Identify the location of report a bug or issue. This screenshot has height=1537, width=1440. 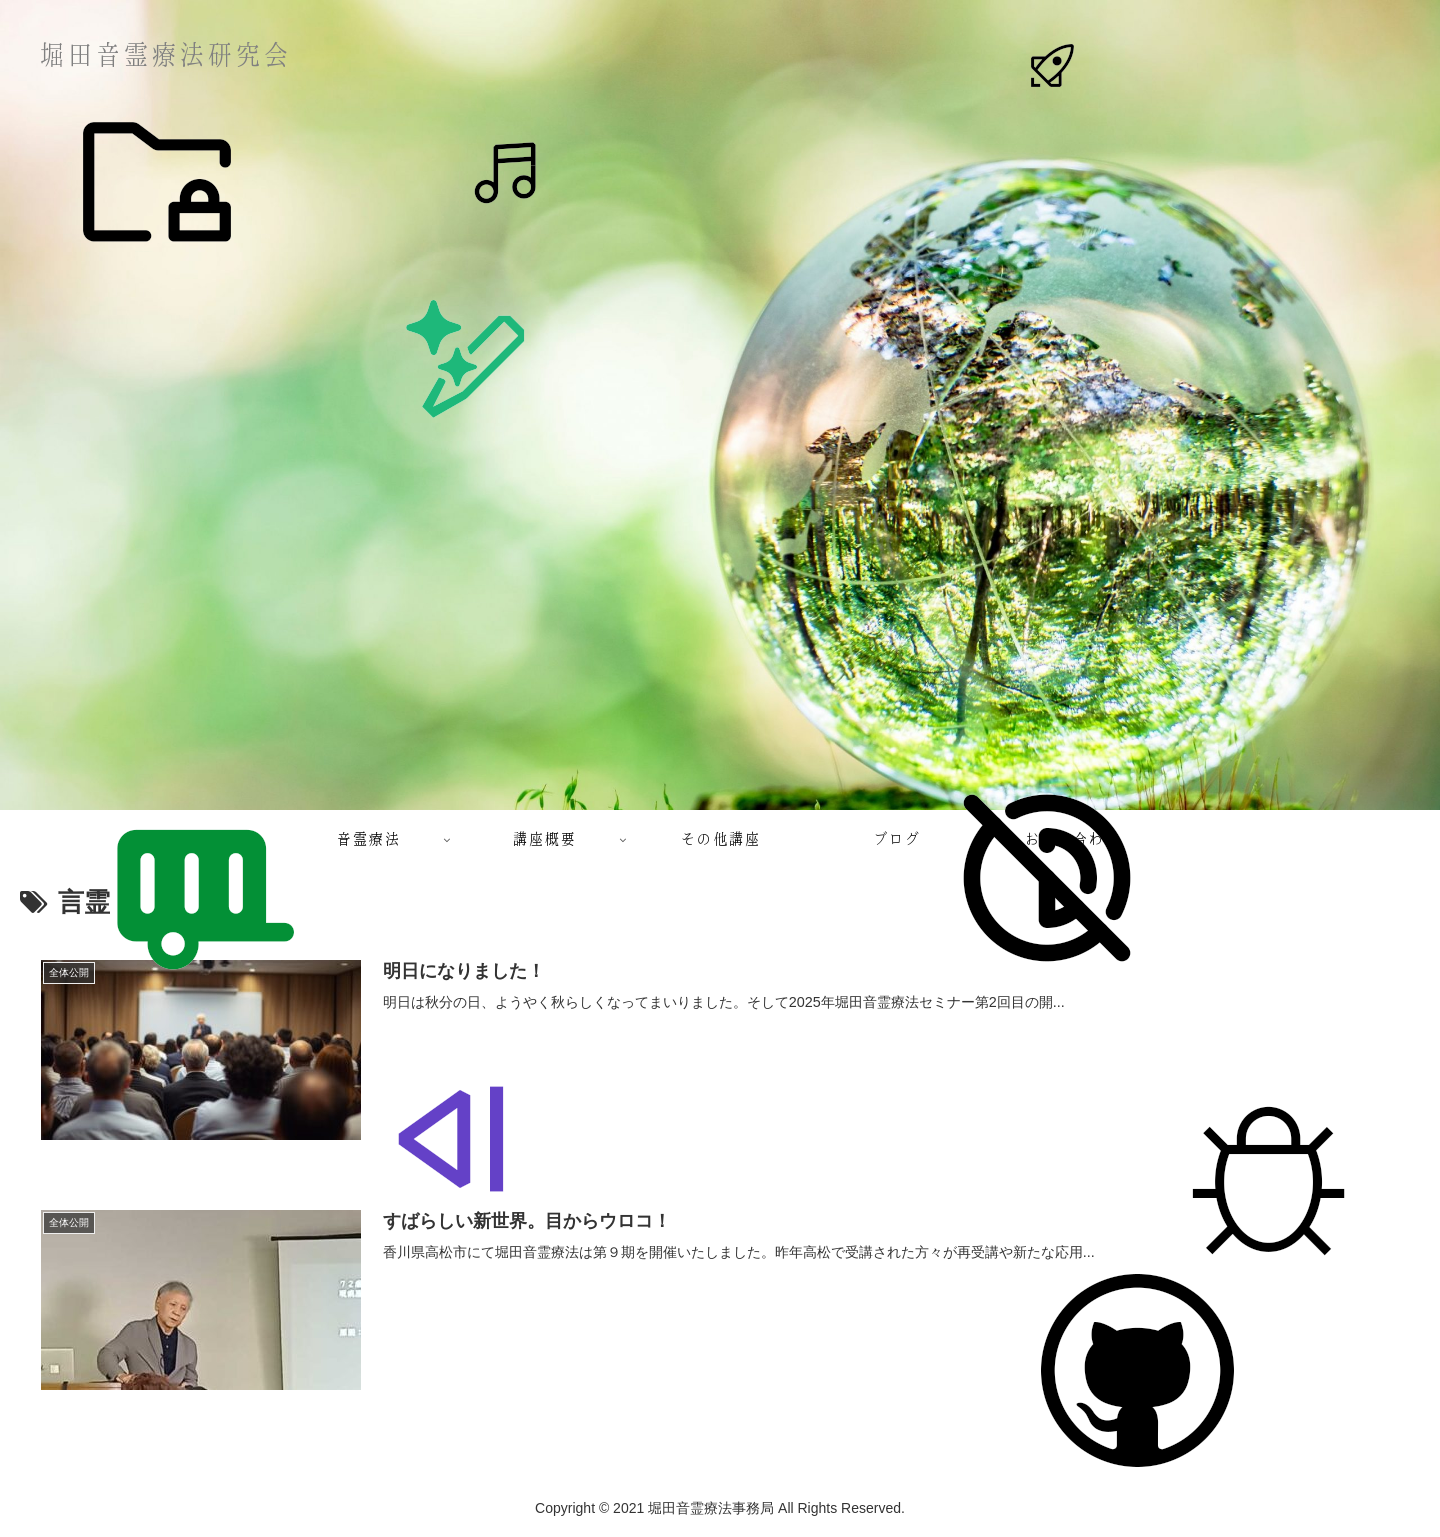
(1269, 1183).